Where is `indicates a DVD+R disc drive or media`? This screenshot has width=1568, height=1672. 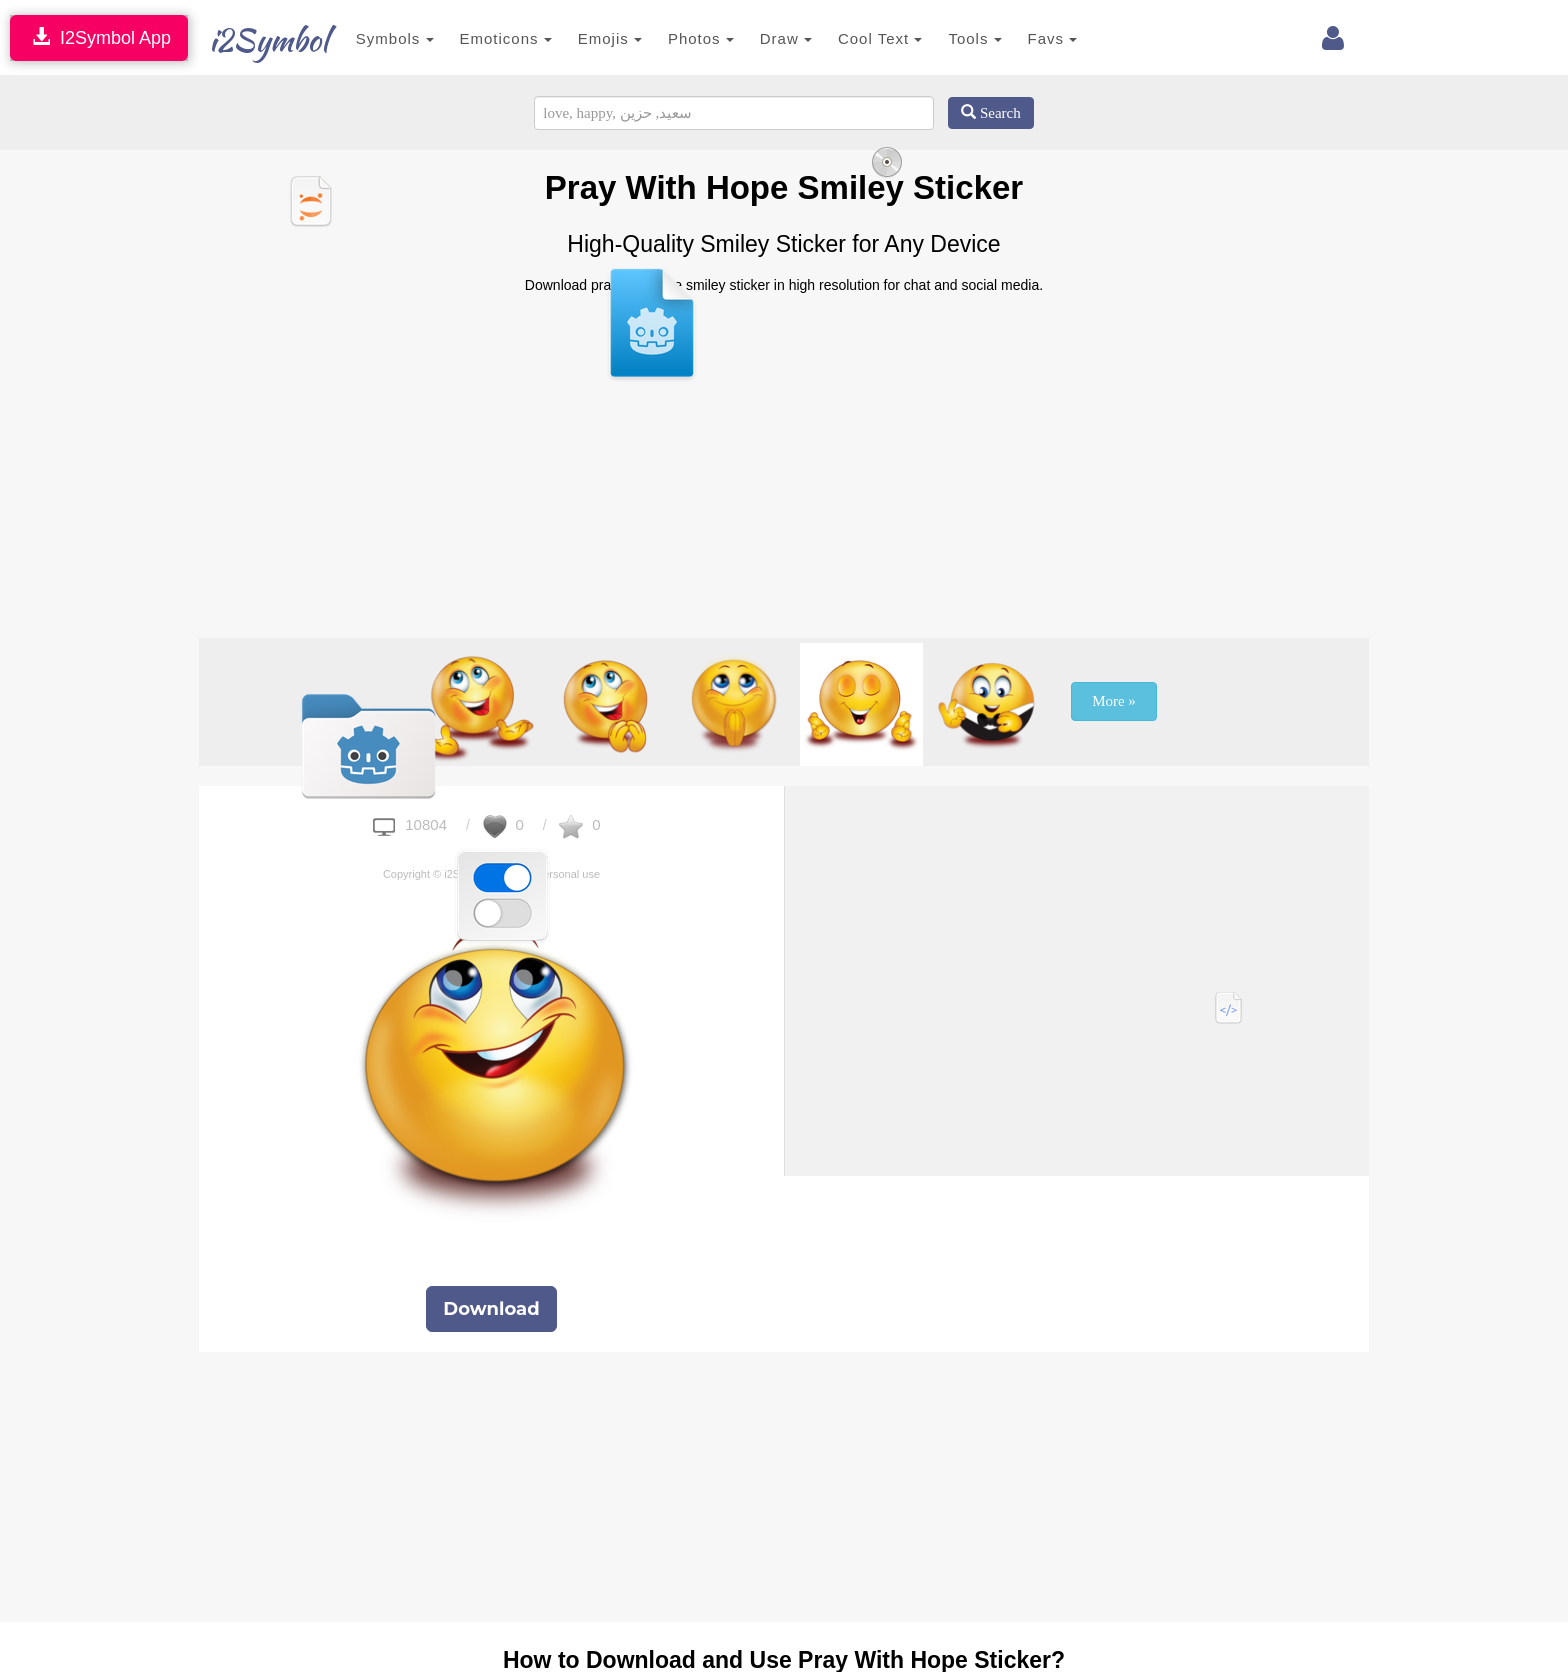 indicates a DVD+R disc drive or media is located at coordinates (887, 162).